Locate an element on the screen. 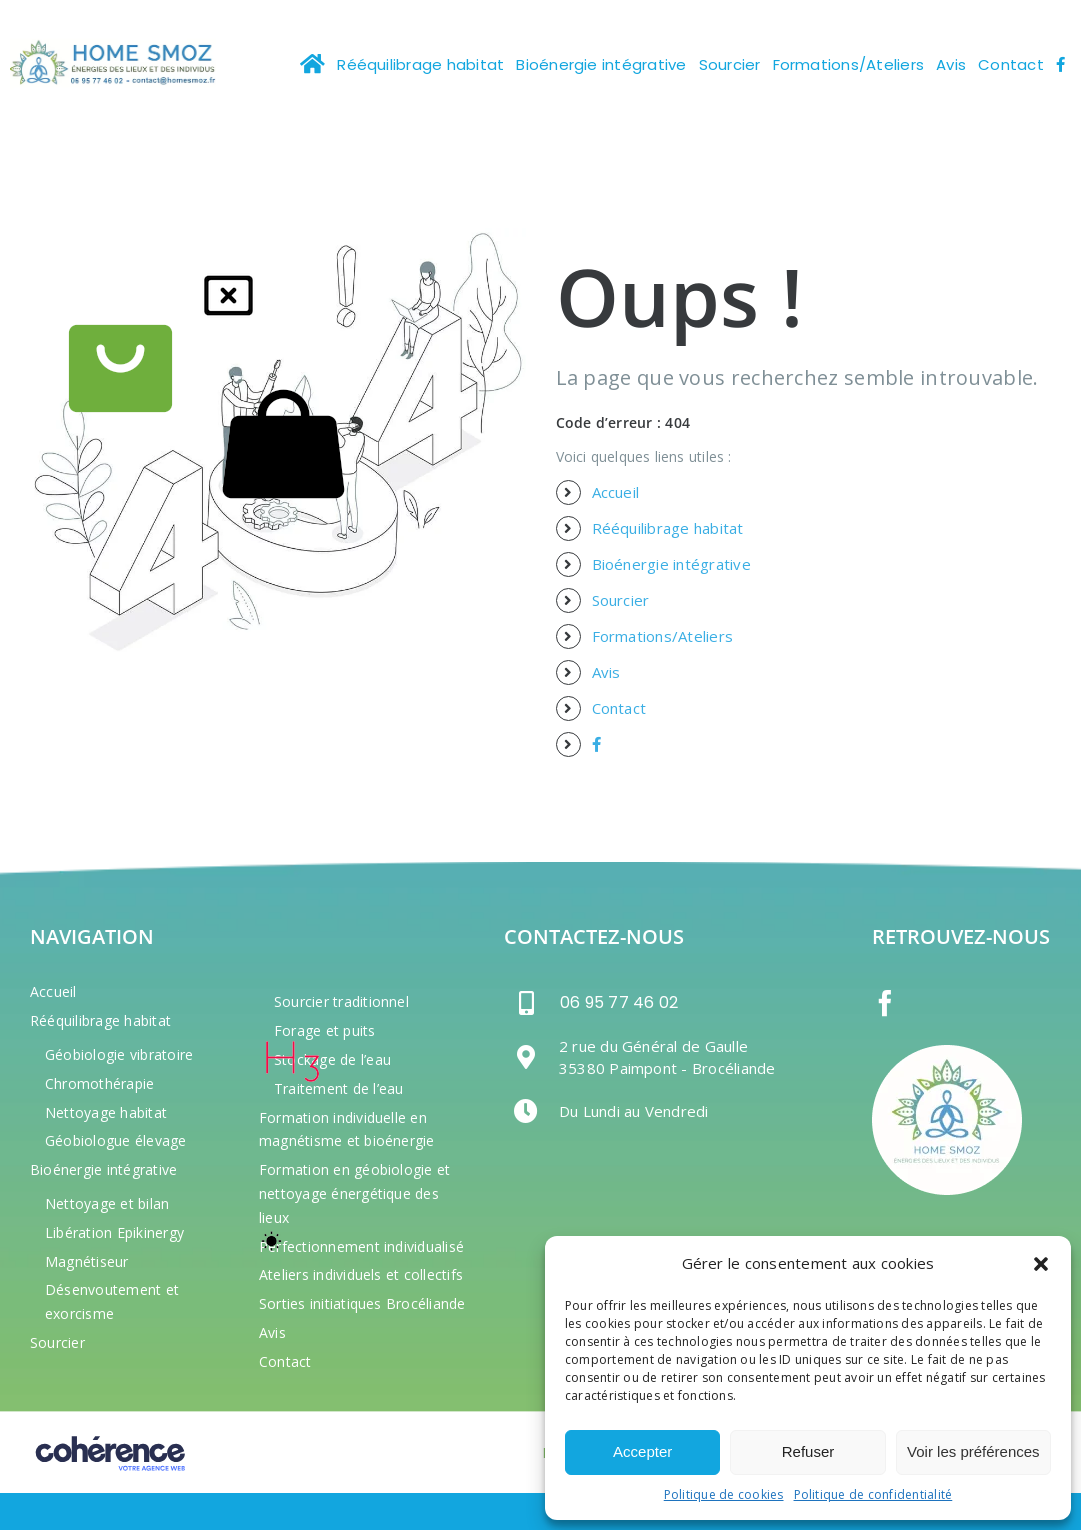 This screenshot has width=1081, height=1530. toggle light mode or bright display is located at coordinates (271, 1241).